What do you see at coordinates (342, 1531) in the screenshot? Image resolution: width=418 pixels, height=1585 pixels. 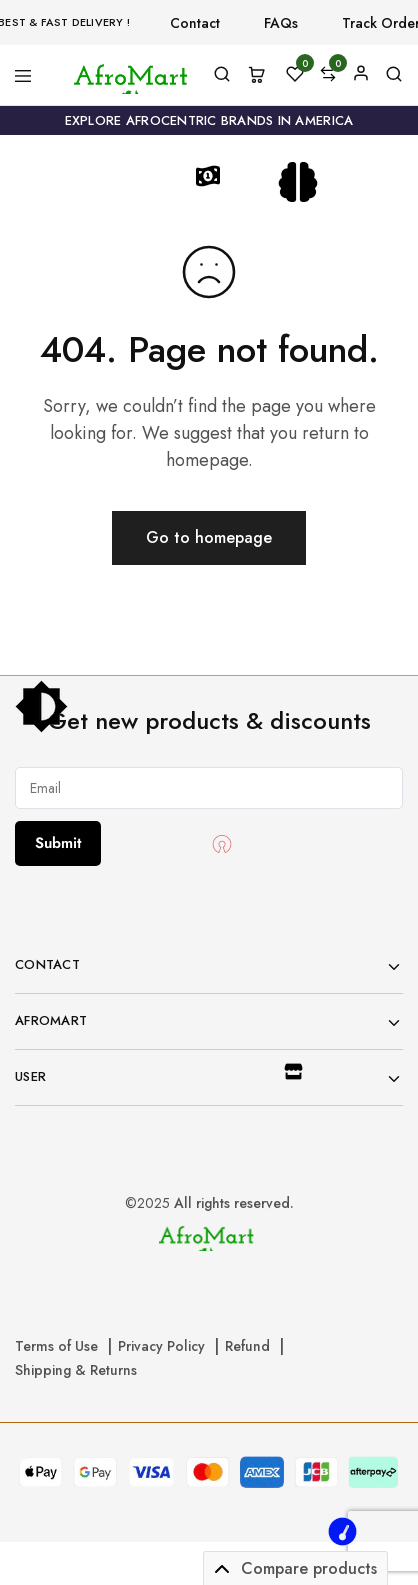 I see `indicates high performance or speed level` at bounding box center [342, 1531].